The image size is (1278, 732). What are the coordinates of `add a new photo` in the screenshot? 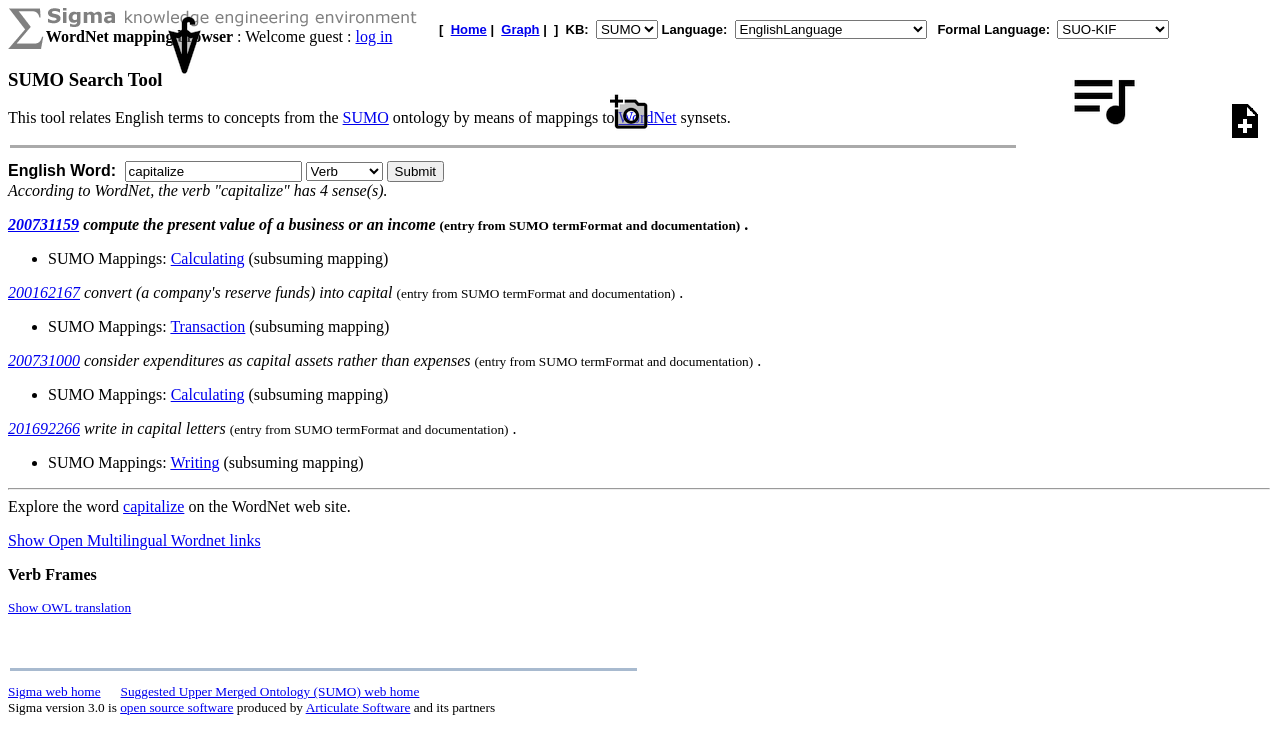 It's located at (629, 112).